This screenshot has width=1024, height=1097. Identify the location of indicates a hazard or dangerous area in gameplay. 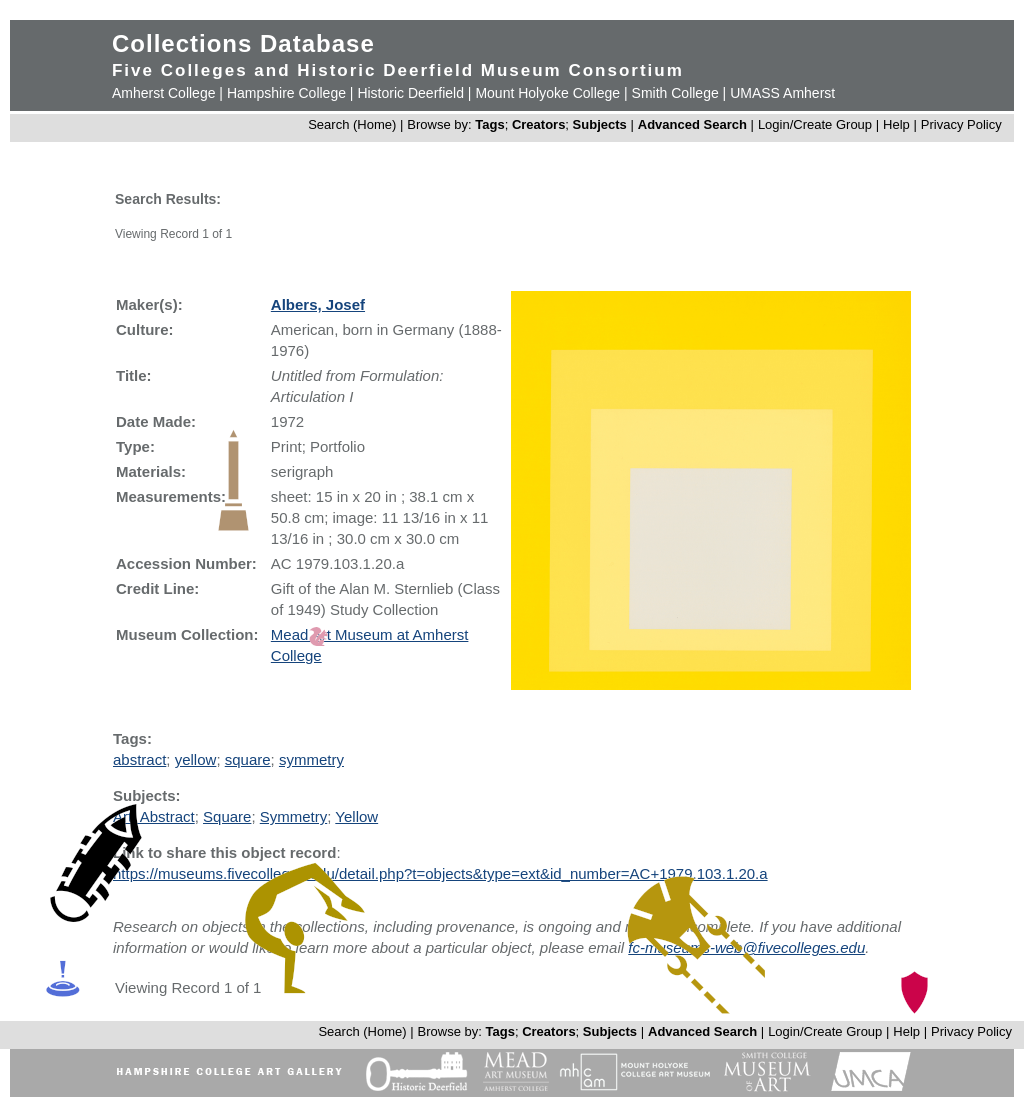
(62, 978).